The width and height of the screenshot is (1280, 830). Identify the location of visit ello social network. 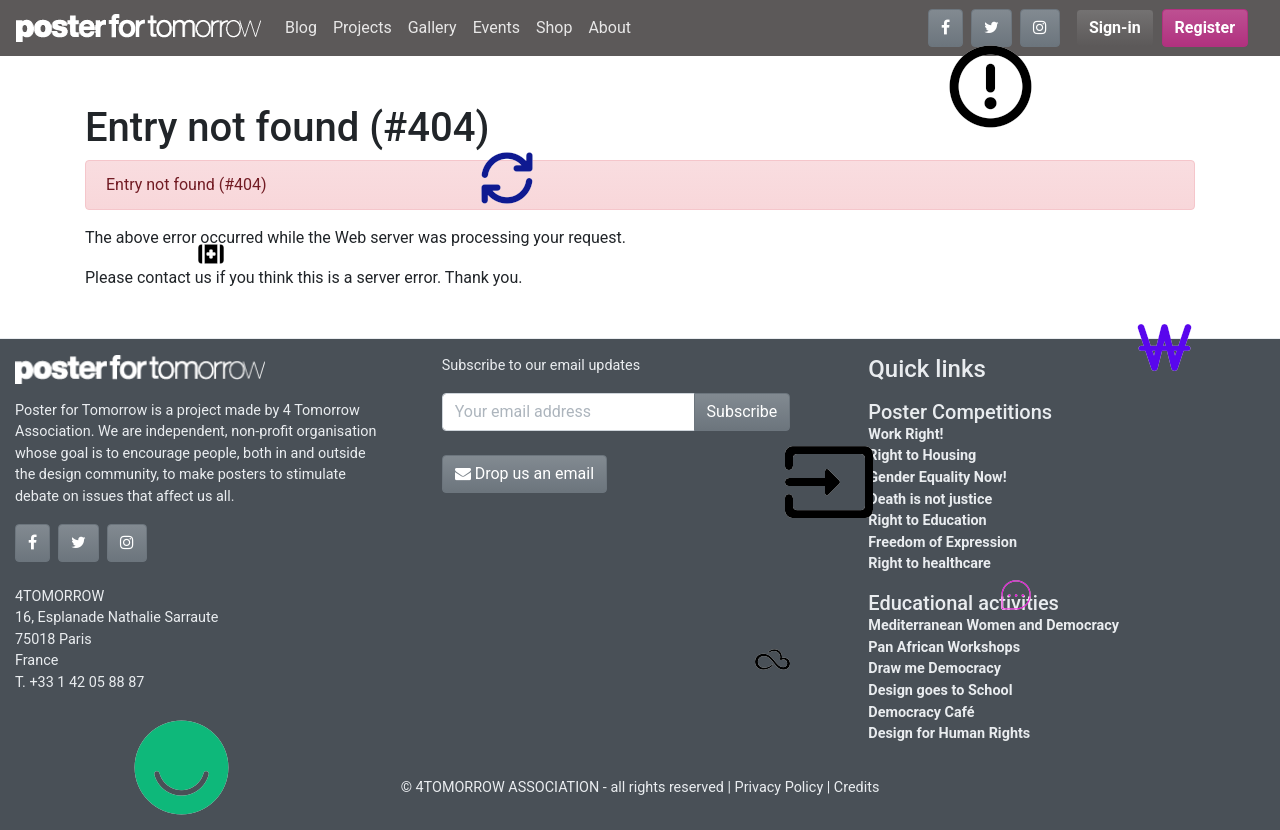
(181, 767).